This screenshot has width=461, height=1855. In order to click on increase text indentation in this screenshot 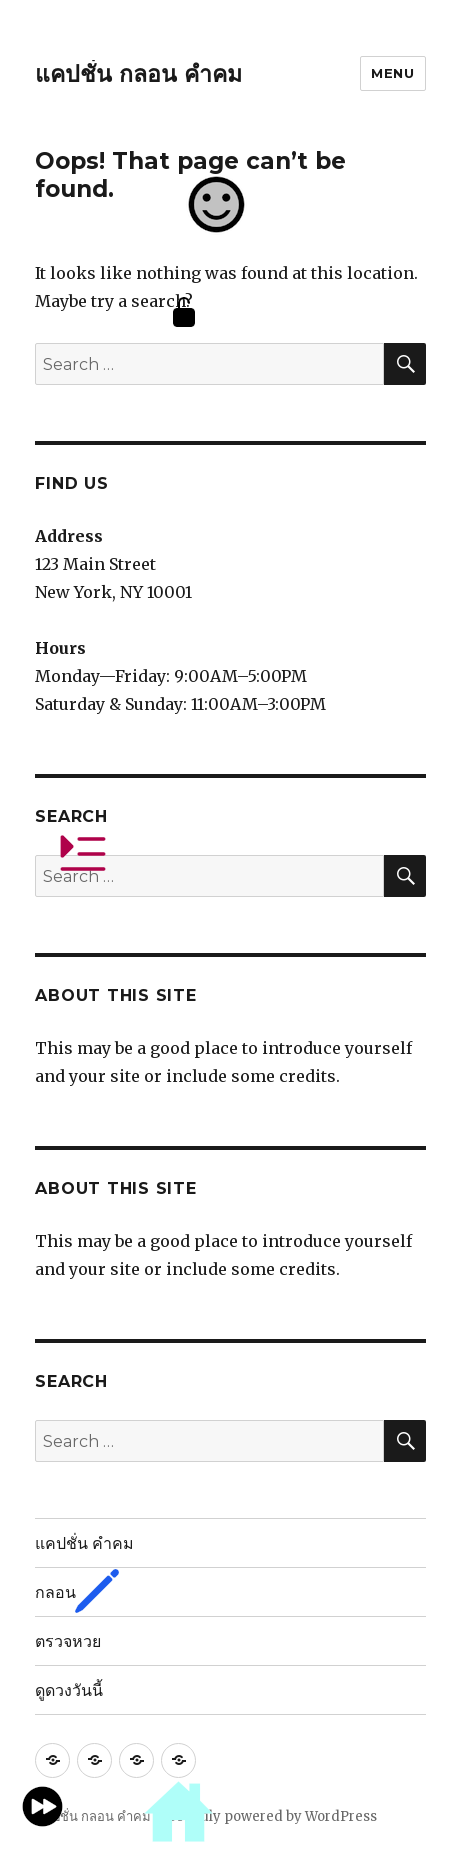, I will do `click(83, 854)`.